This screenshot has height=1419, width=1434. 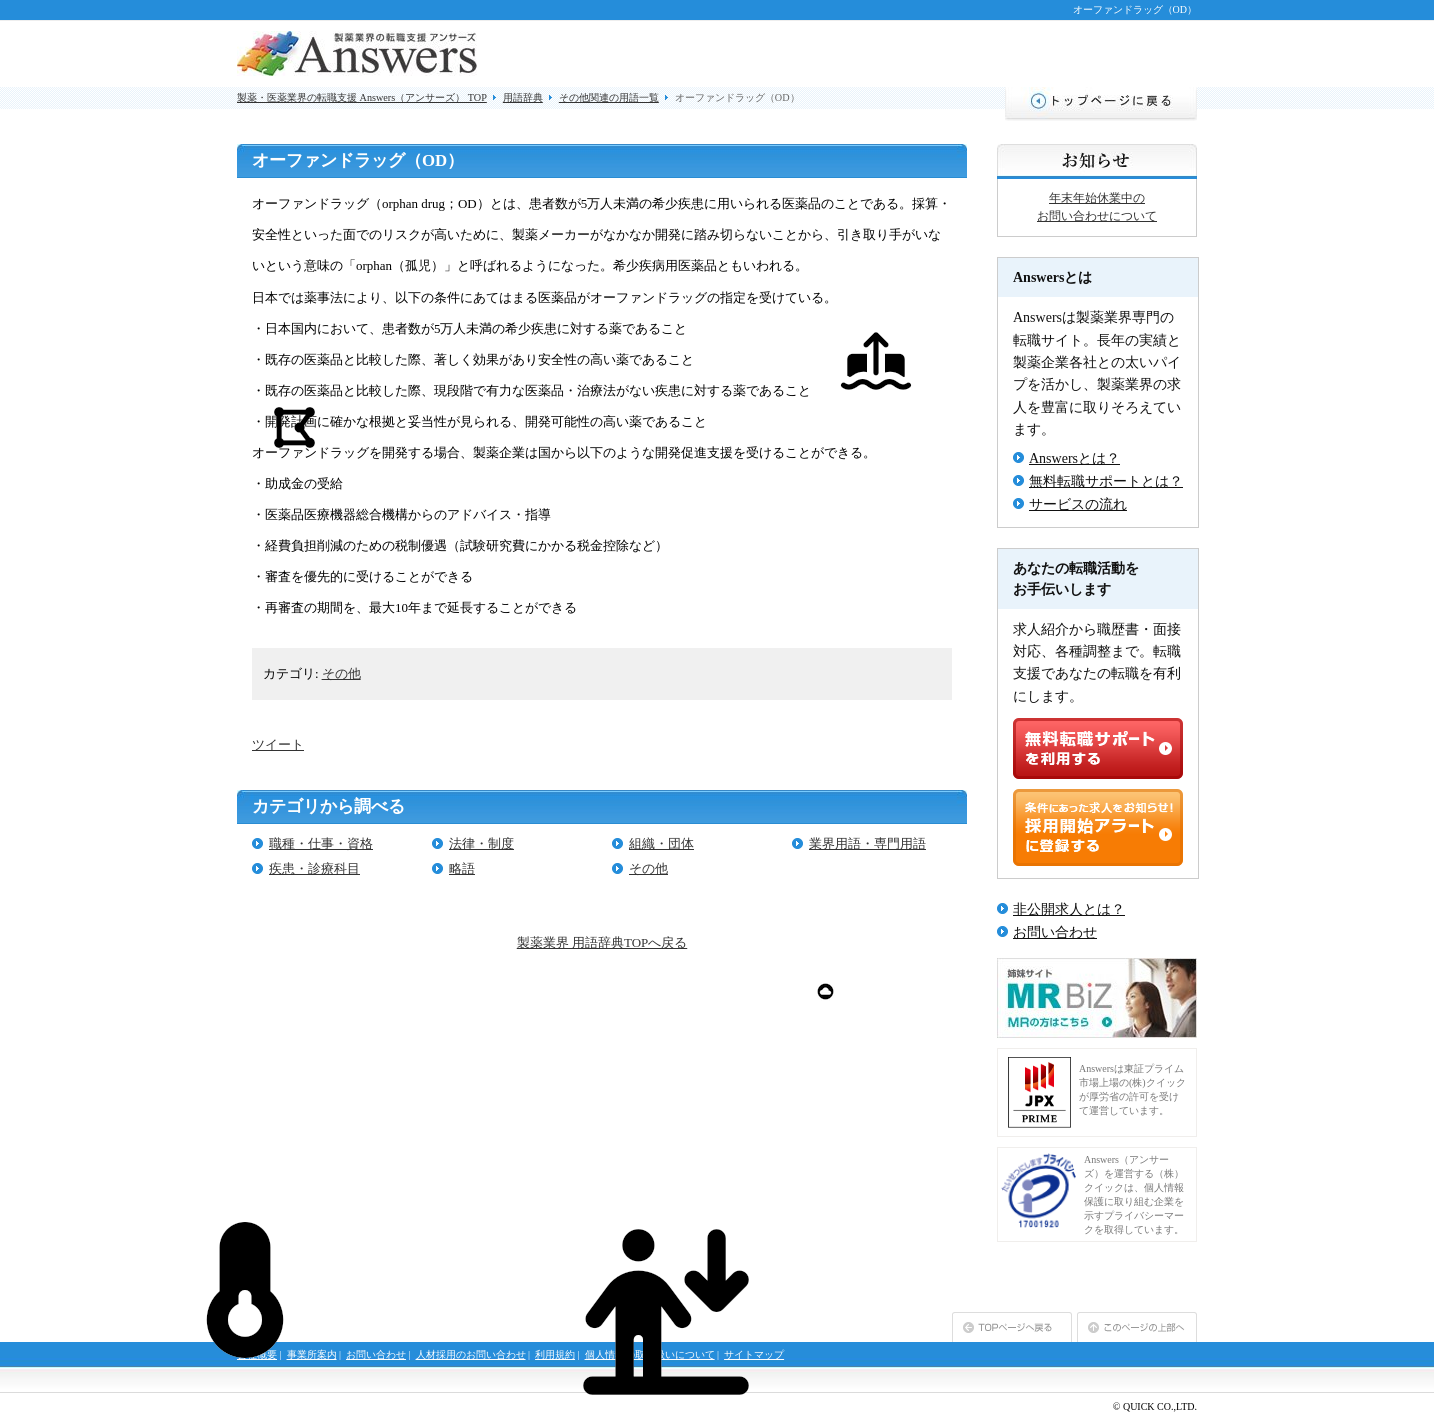 I want to click on indicates rising water levels or flood warning, so click(x=876, y=361).